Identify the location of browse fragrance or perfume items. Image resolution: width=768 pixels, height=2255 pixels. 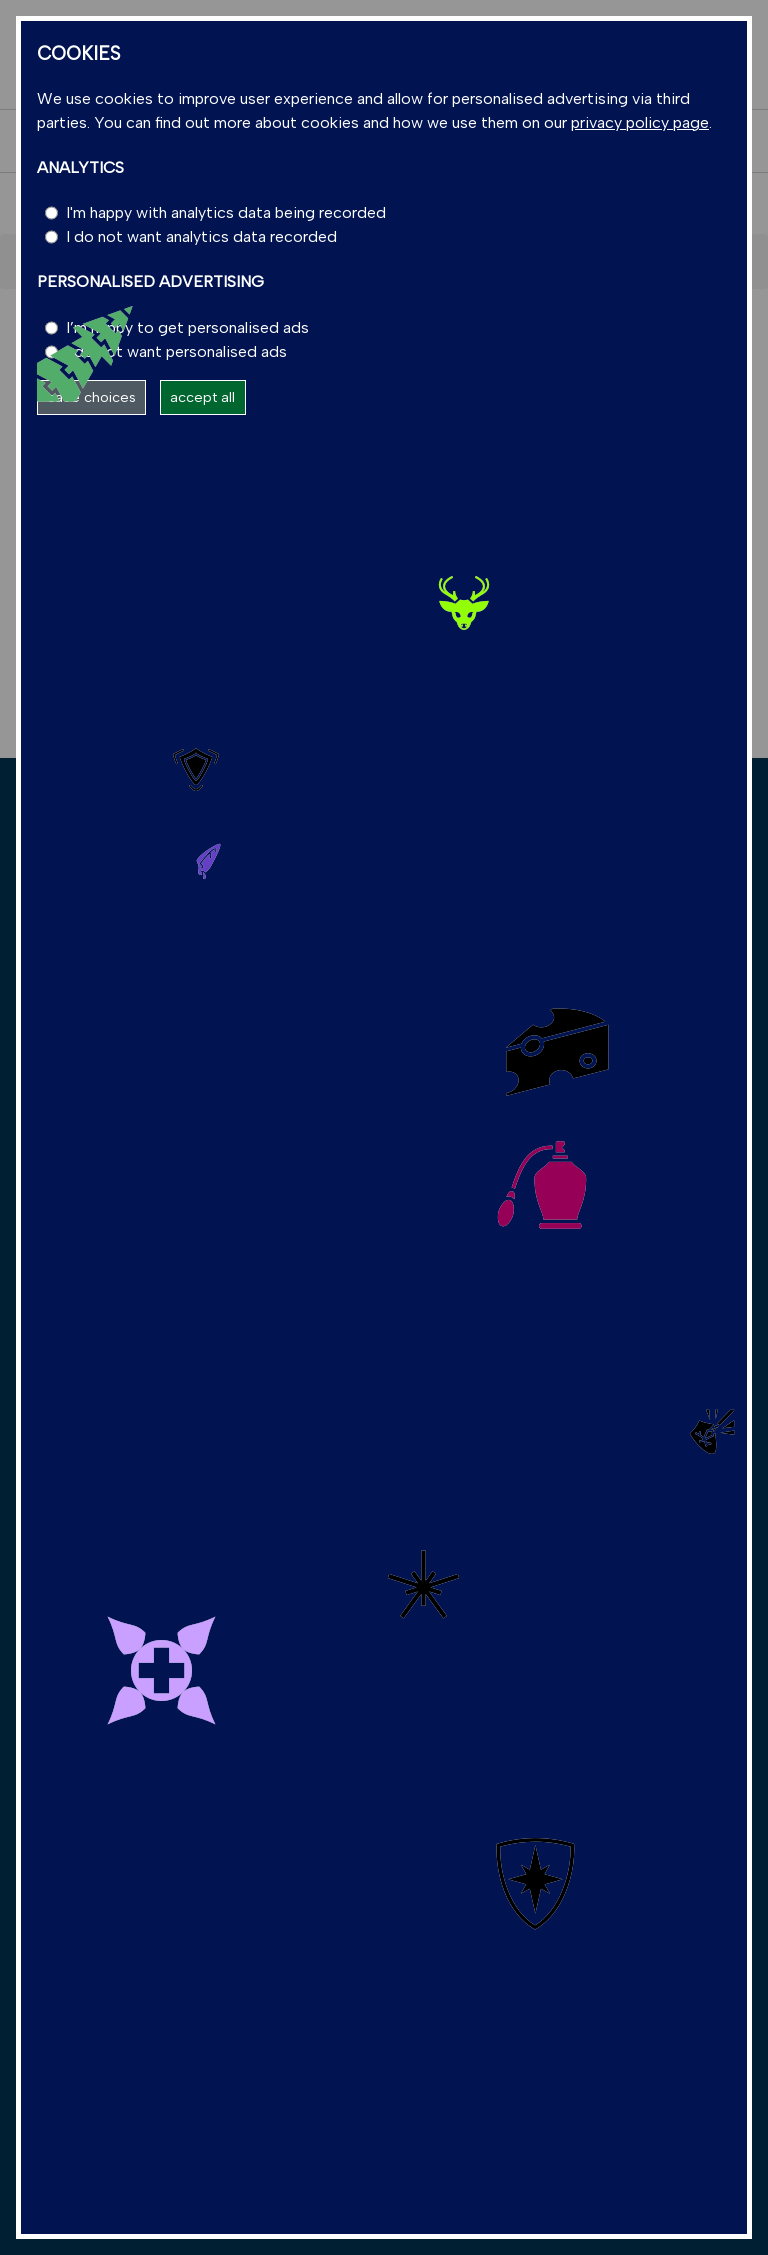
(542, 1185).